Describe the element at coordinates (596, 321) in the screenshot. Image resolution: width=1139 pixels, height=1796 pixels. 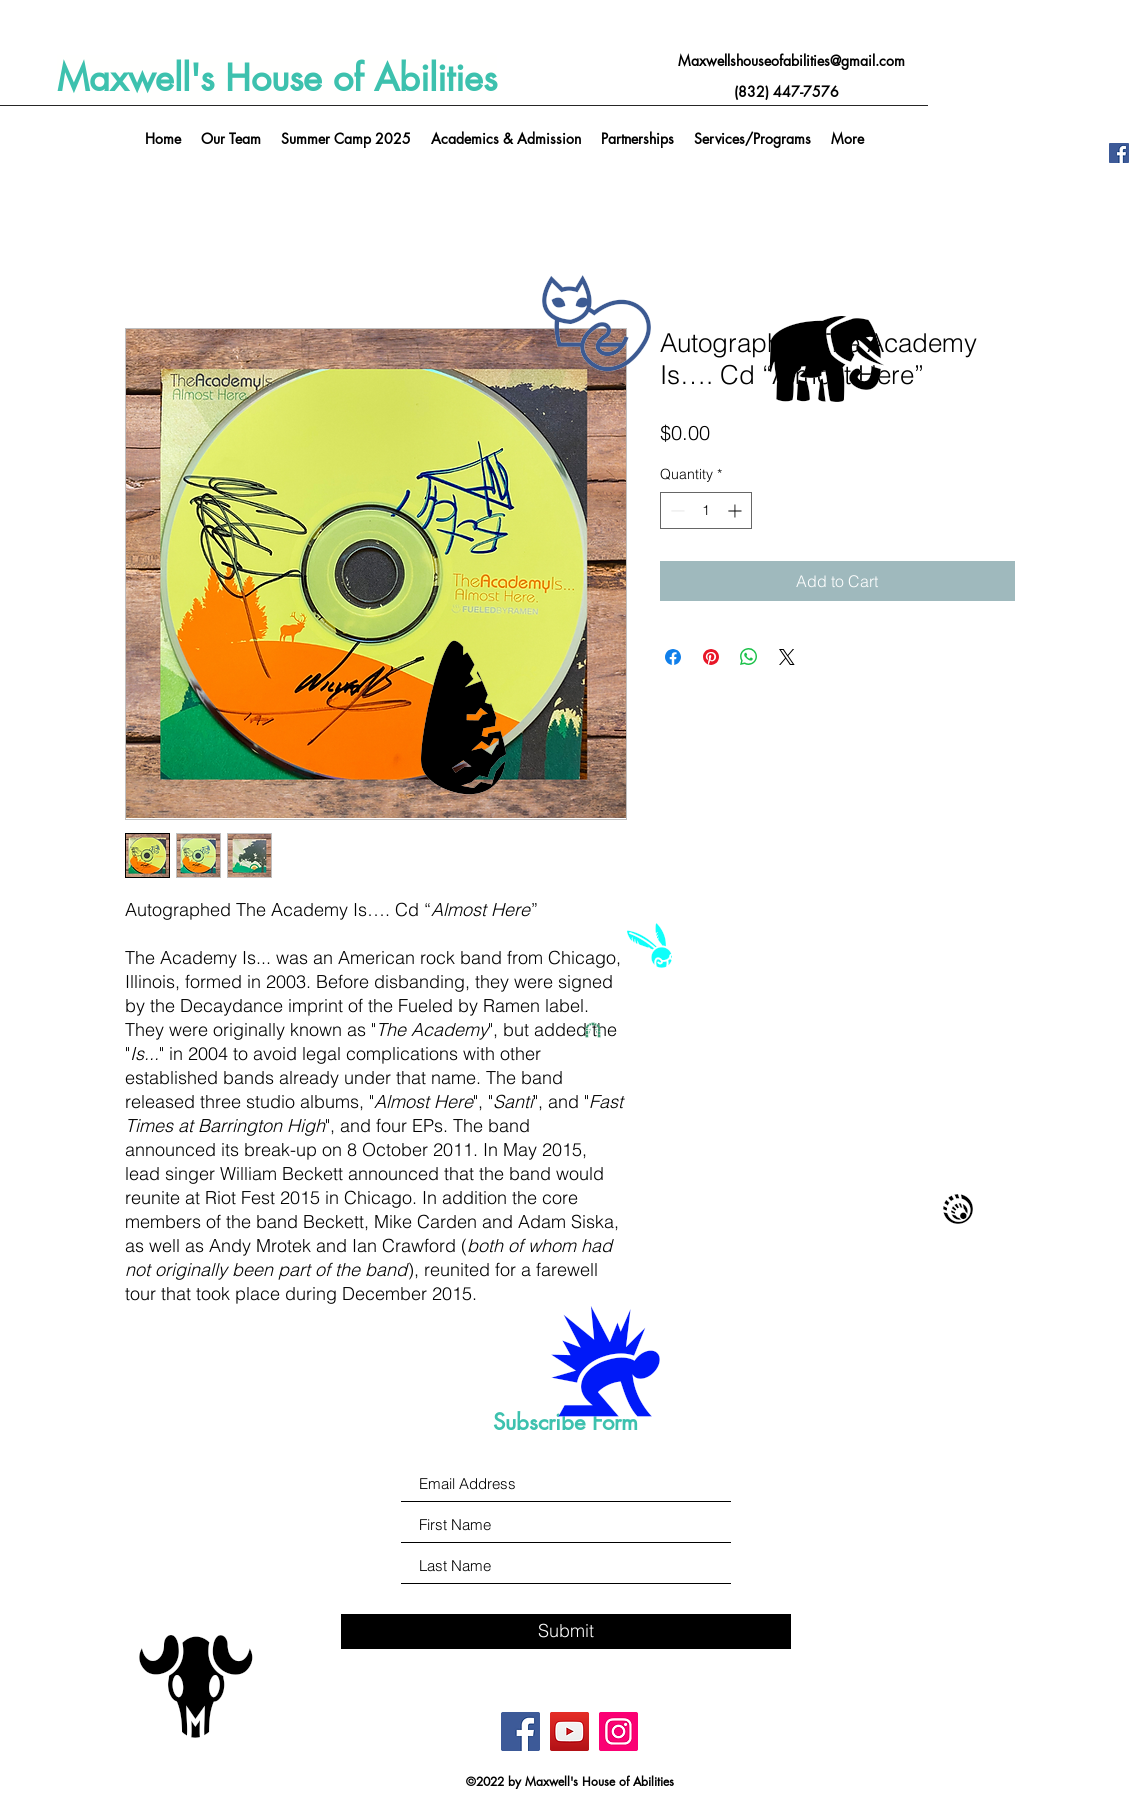
I see `decorative cat icon for pet-related content` at that location.